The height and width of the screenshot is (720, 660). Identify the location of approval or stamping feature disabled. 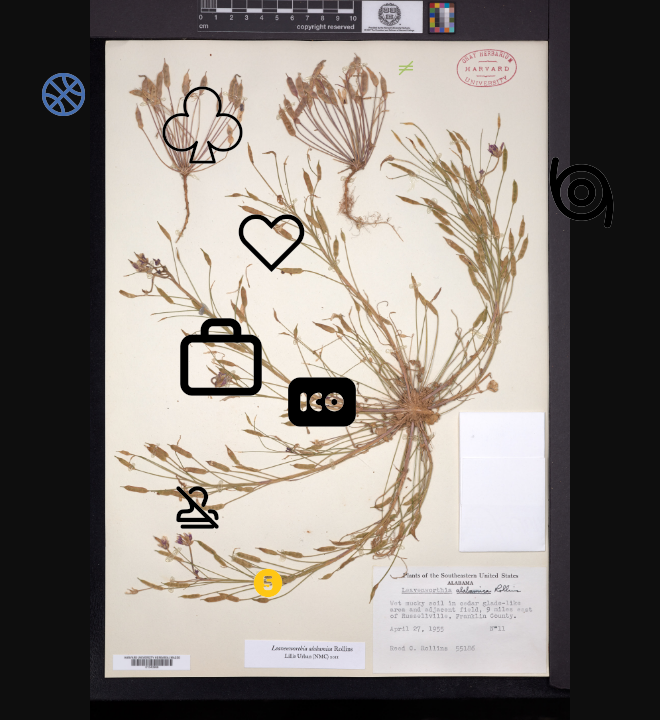
(197, 507).